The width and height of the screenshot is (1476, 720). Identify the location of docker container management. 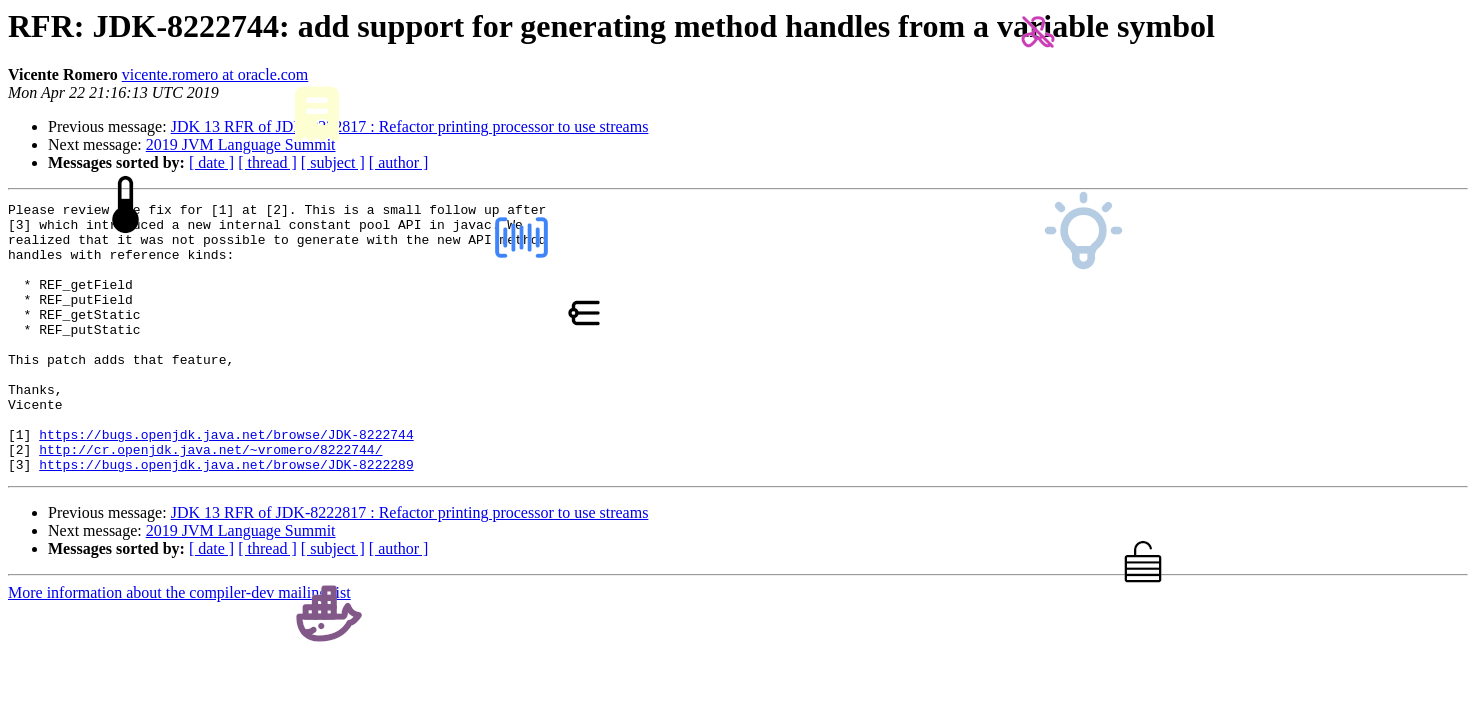
(327, 613).